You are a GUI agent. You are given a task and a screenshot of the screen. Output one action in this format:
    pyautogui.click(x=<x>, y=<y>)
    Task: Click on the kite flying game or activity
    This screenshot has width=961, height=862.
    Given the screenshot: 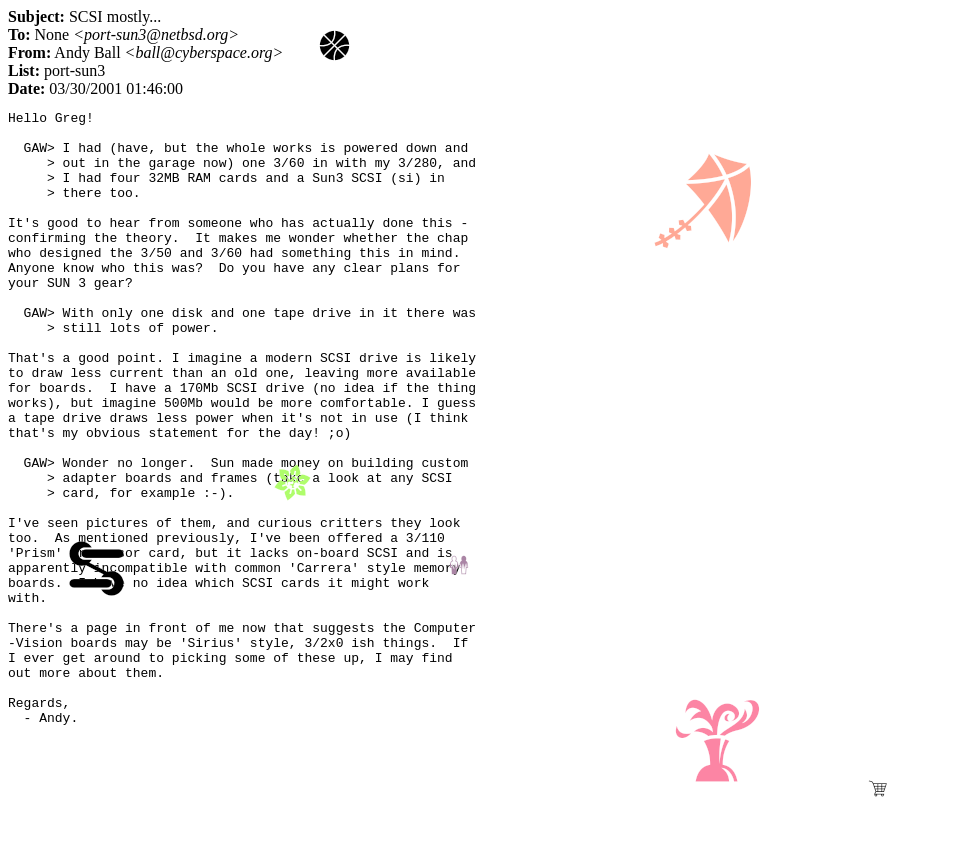 What is the action you would take?
    pyautogui.click(x=705, y=198)
    